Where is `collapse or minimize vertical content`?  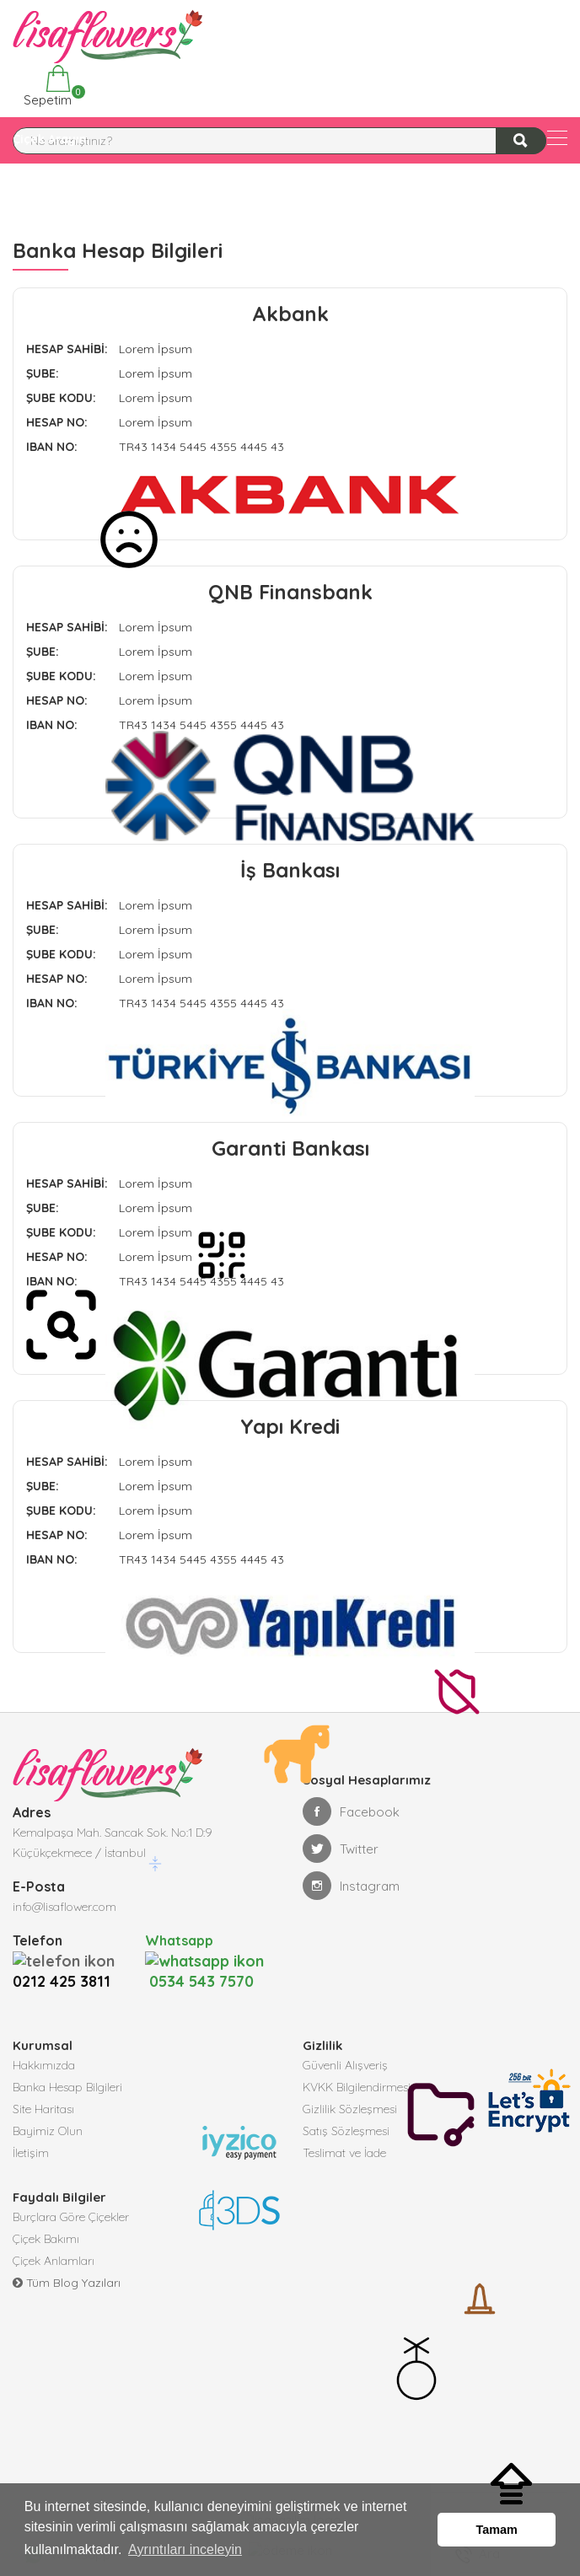 collapse or minimize vertical content is located at coordinates (155, 1864).